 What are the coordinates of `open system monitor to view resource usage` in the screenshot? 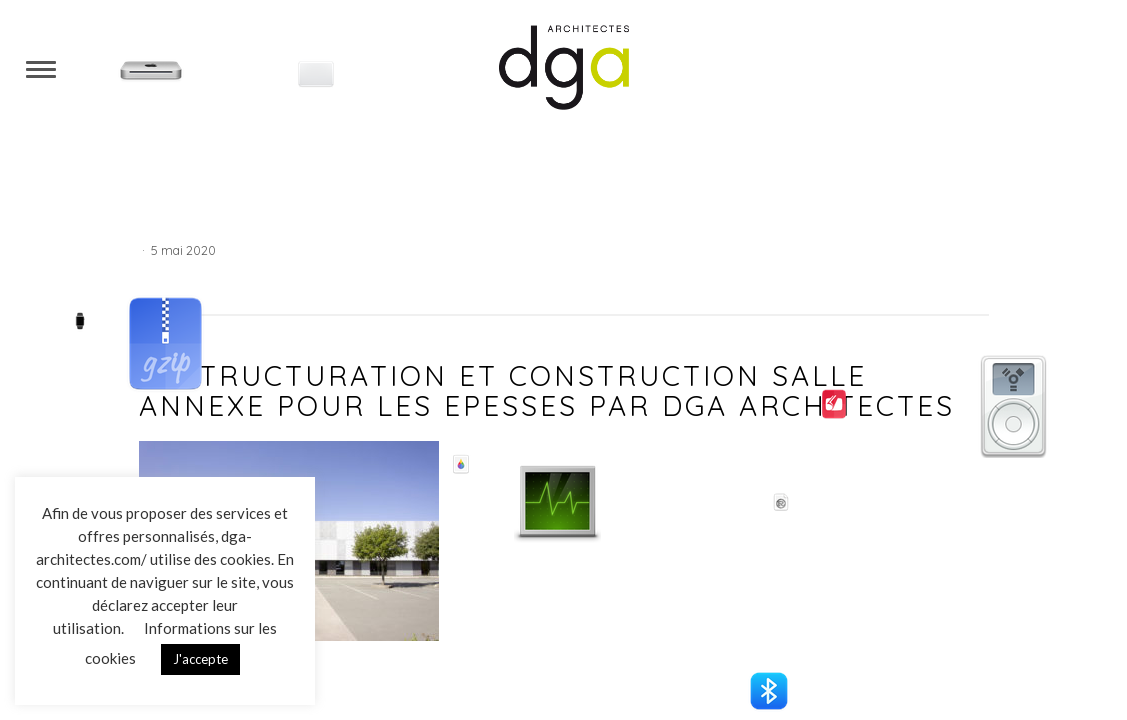 It's located at (557, 499).